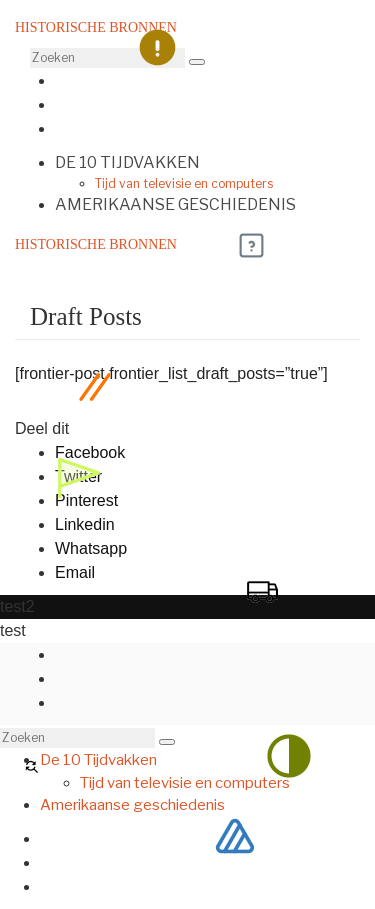 The height and width of the screenshot is (909, 375). What do you see at coordinates (95, 387) in the screenshot?
I see `indicates a separator or divider between elements` at bounding box center [95, 387].